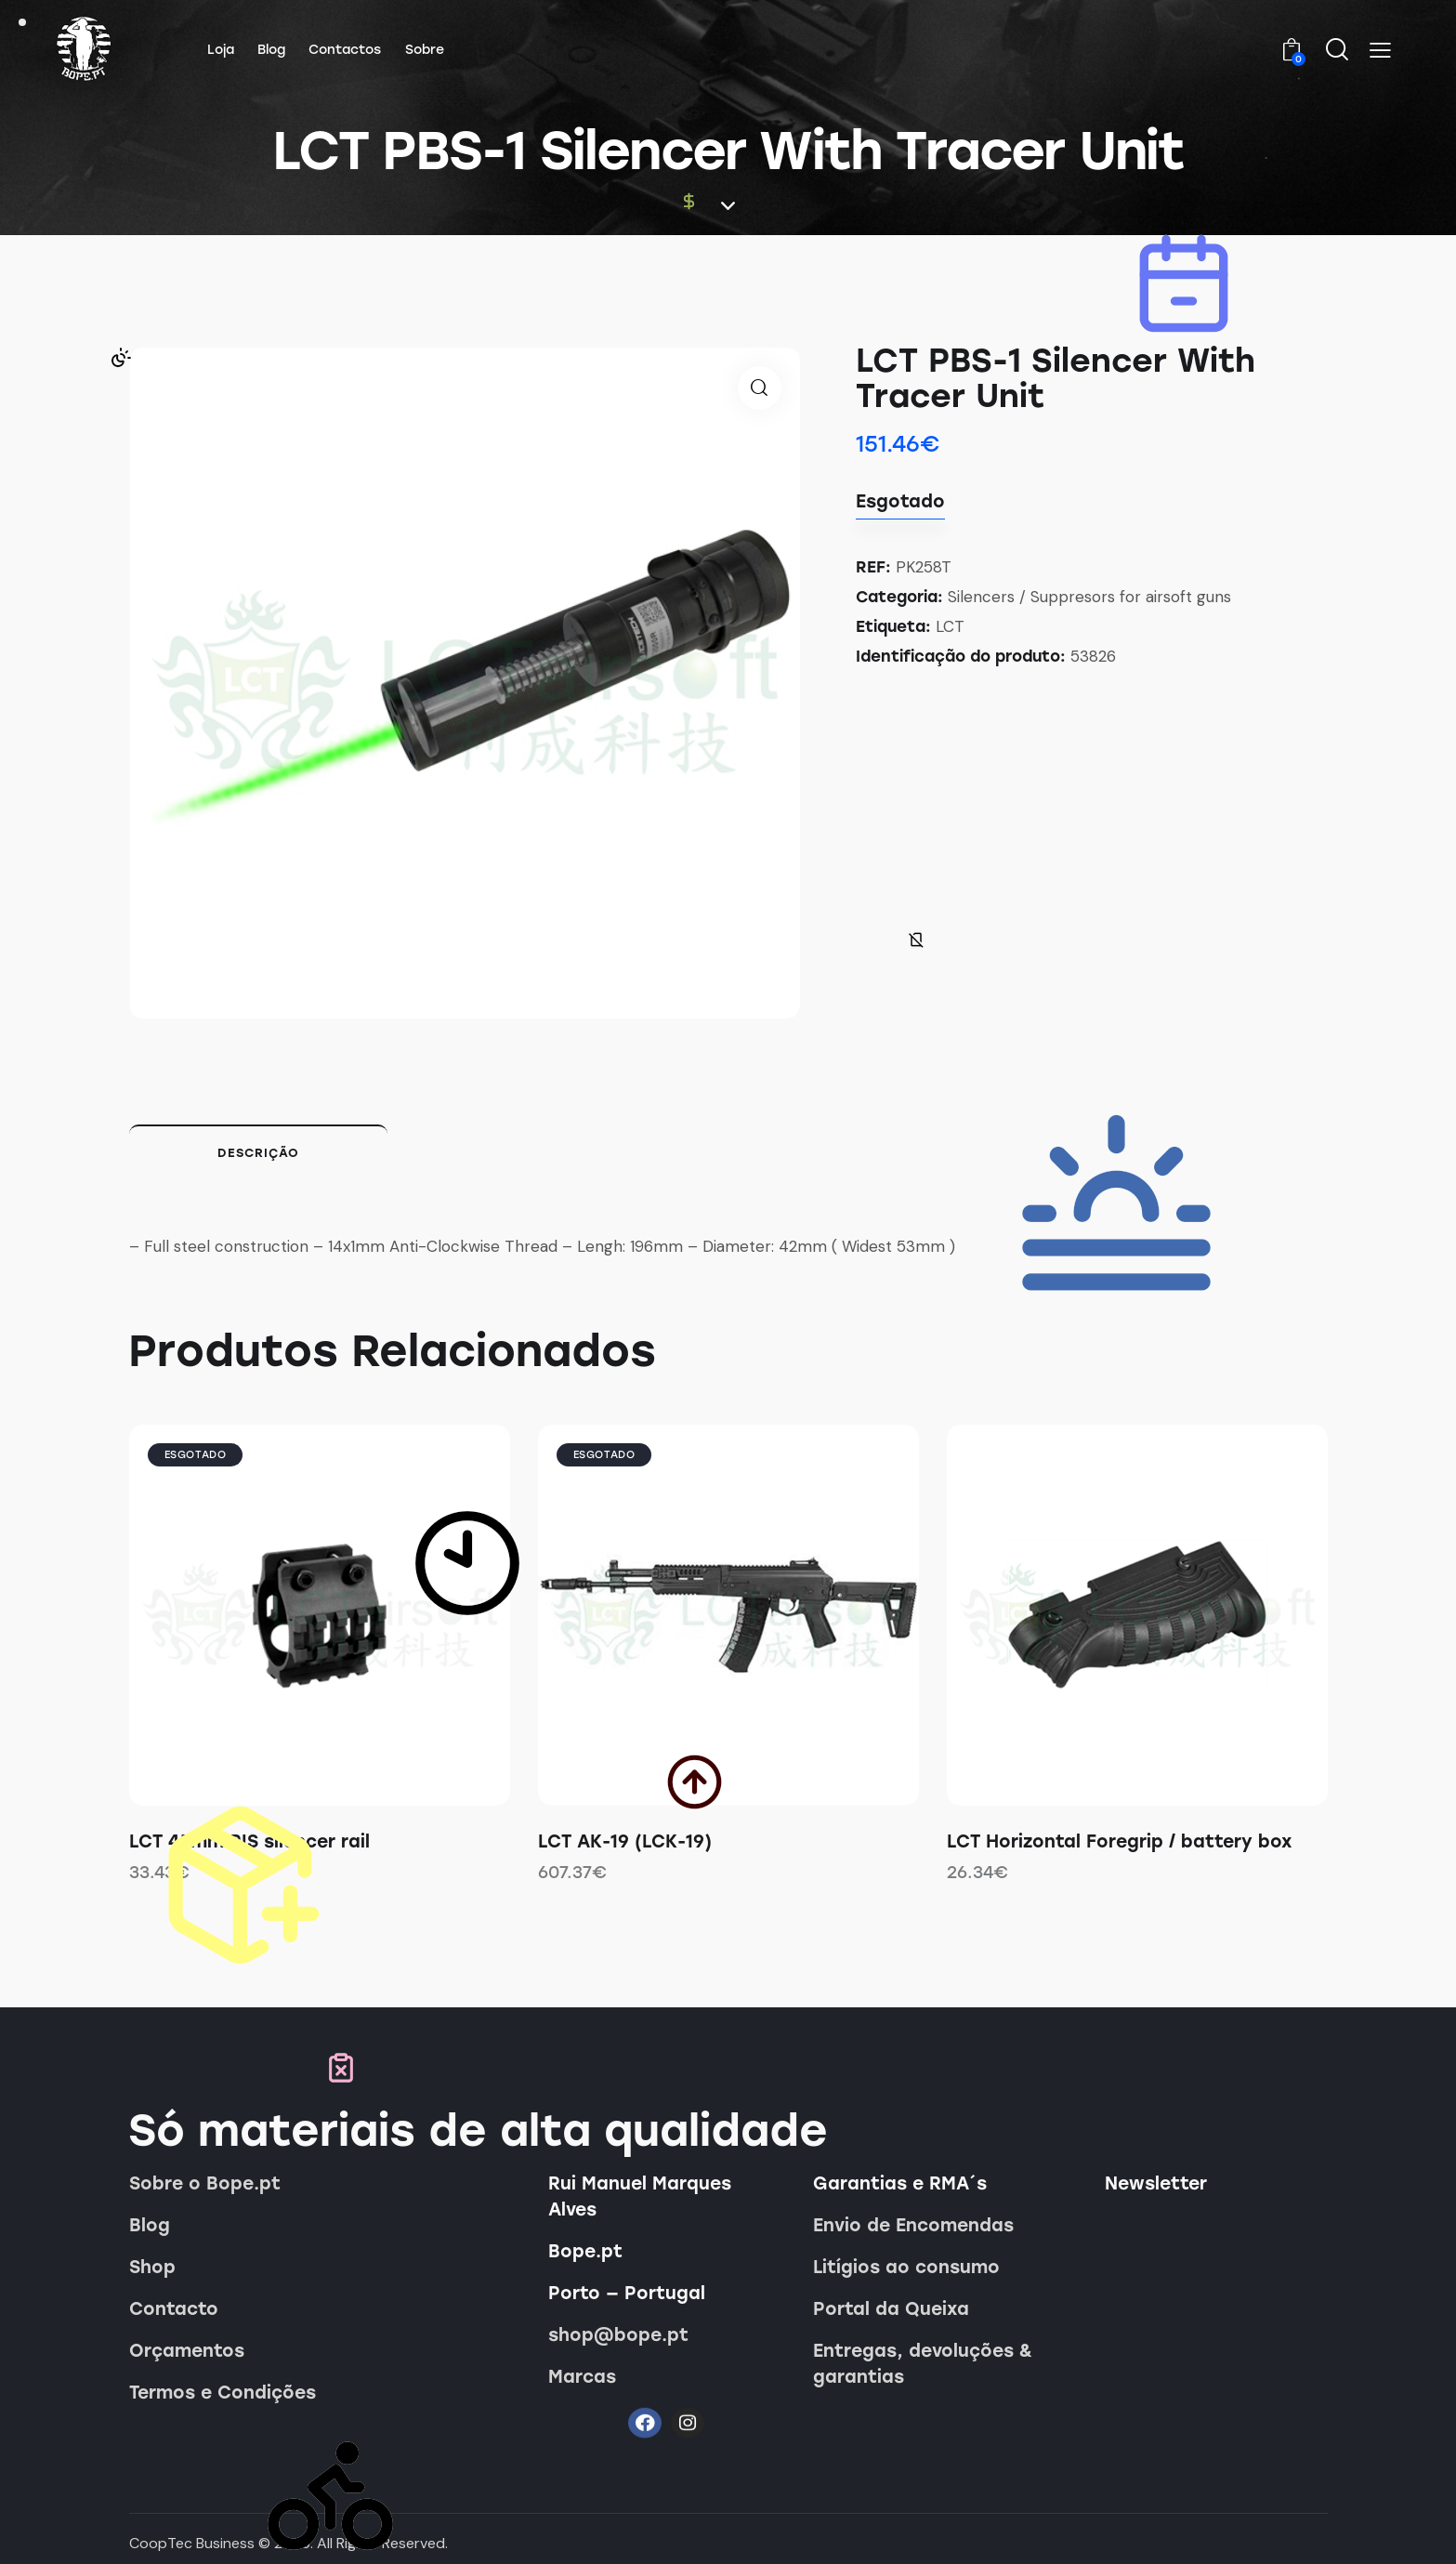 This screenshot has width=1456, height=2564. Describe the element at coordinates (341, 2068) in the screenshot. I see `clear clipboard contents` at that location.